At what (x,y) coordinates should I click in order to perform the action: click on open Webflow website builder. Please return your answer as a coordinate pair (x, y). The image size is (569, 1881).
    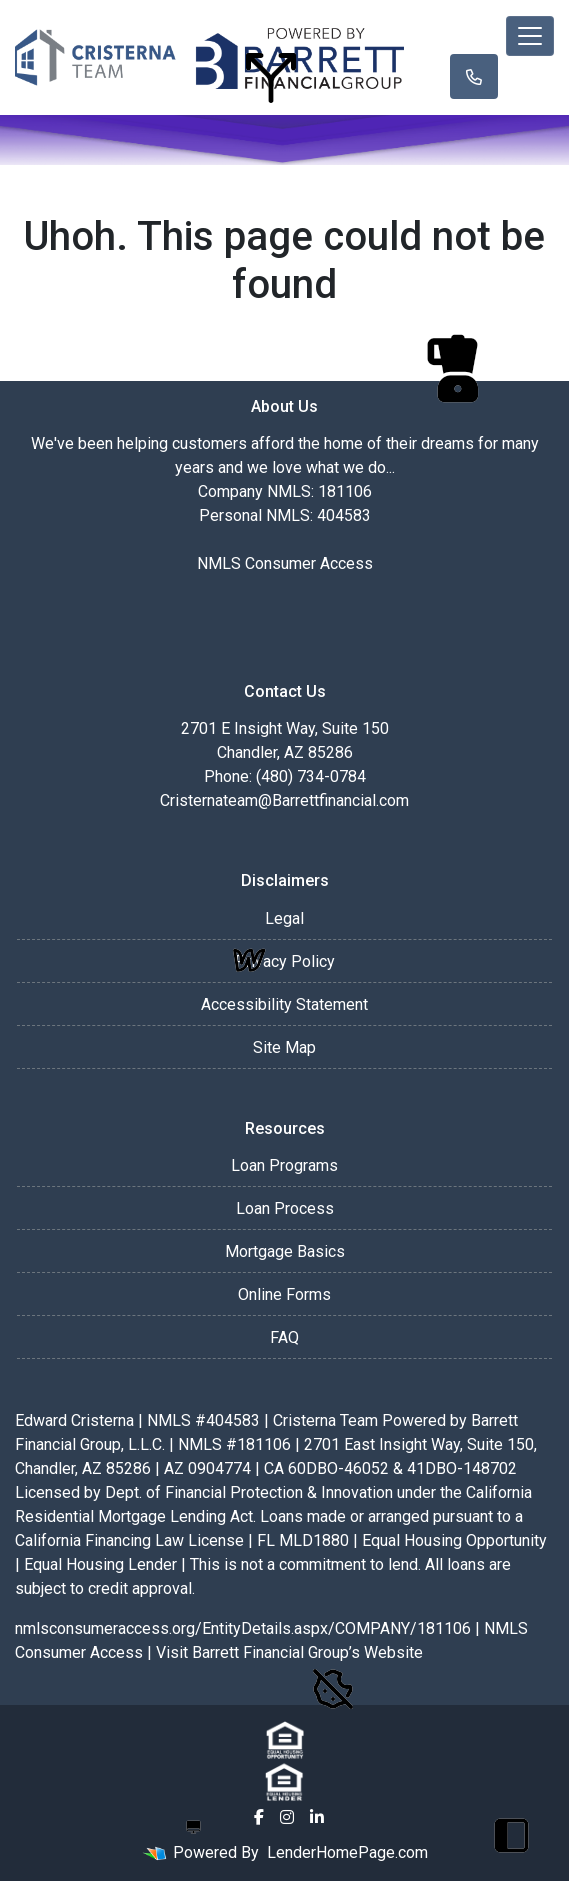
    Looking at the image, I should click on (248, 959).